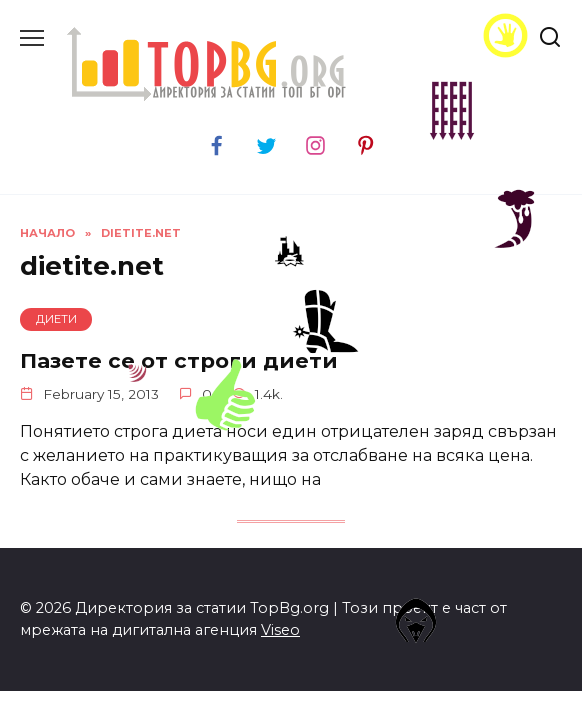  What do you see at coordinates (289, 251) in the screenshot?
I see `capture or claim a territory` at bounding box center [289, 251].